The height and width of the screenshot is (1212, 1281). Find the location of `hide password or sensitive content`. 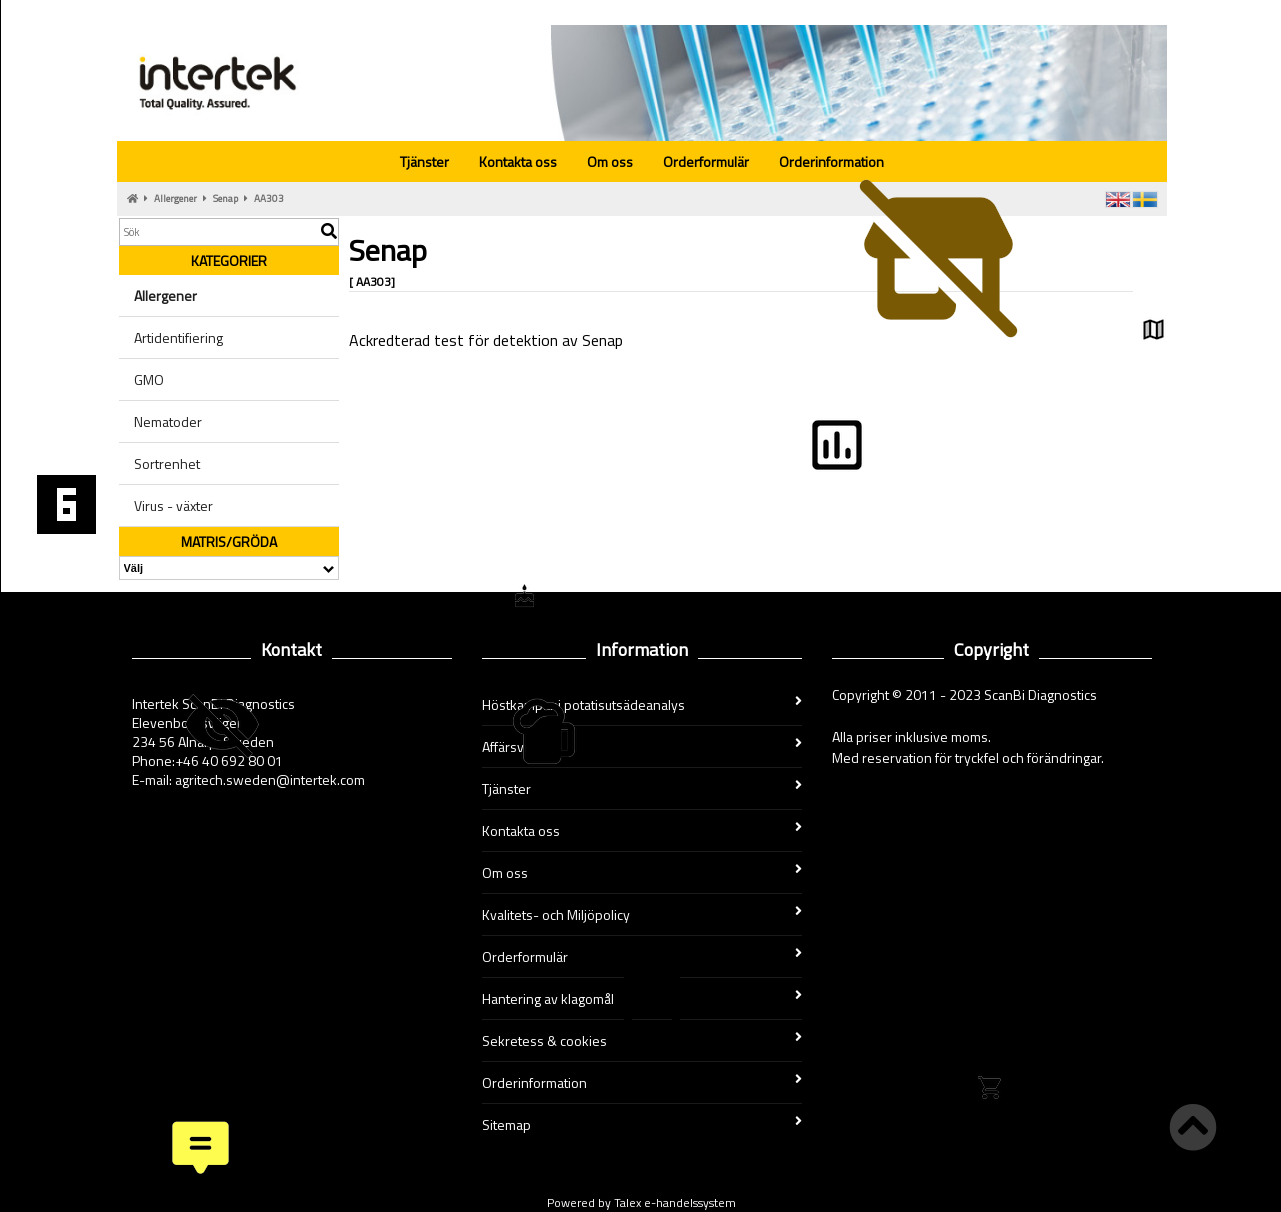

hide password or sensitive content is located at coordinates (222, 726).